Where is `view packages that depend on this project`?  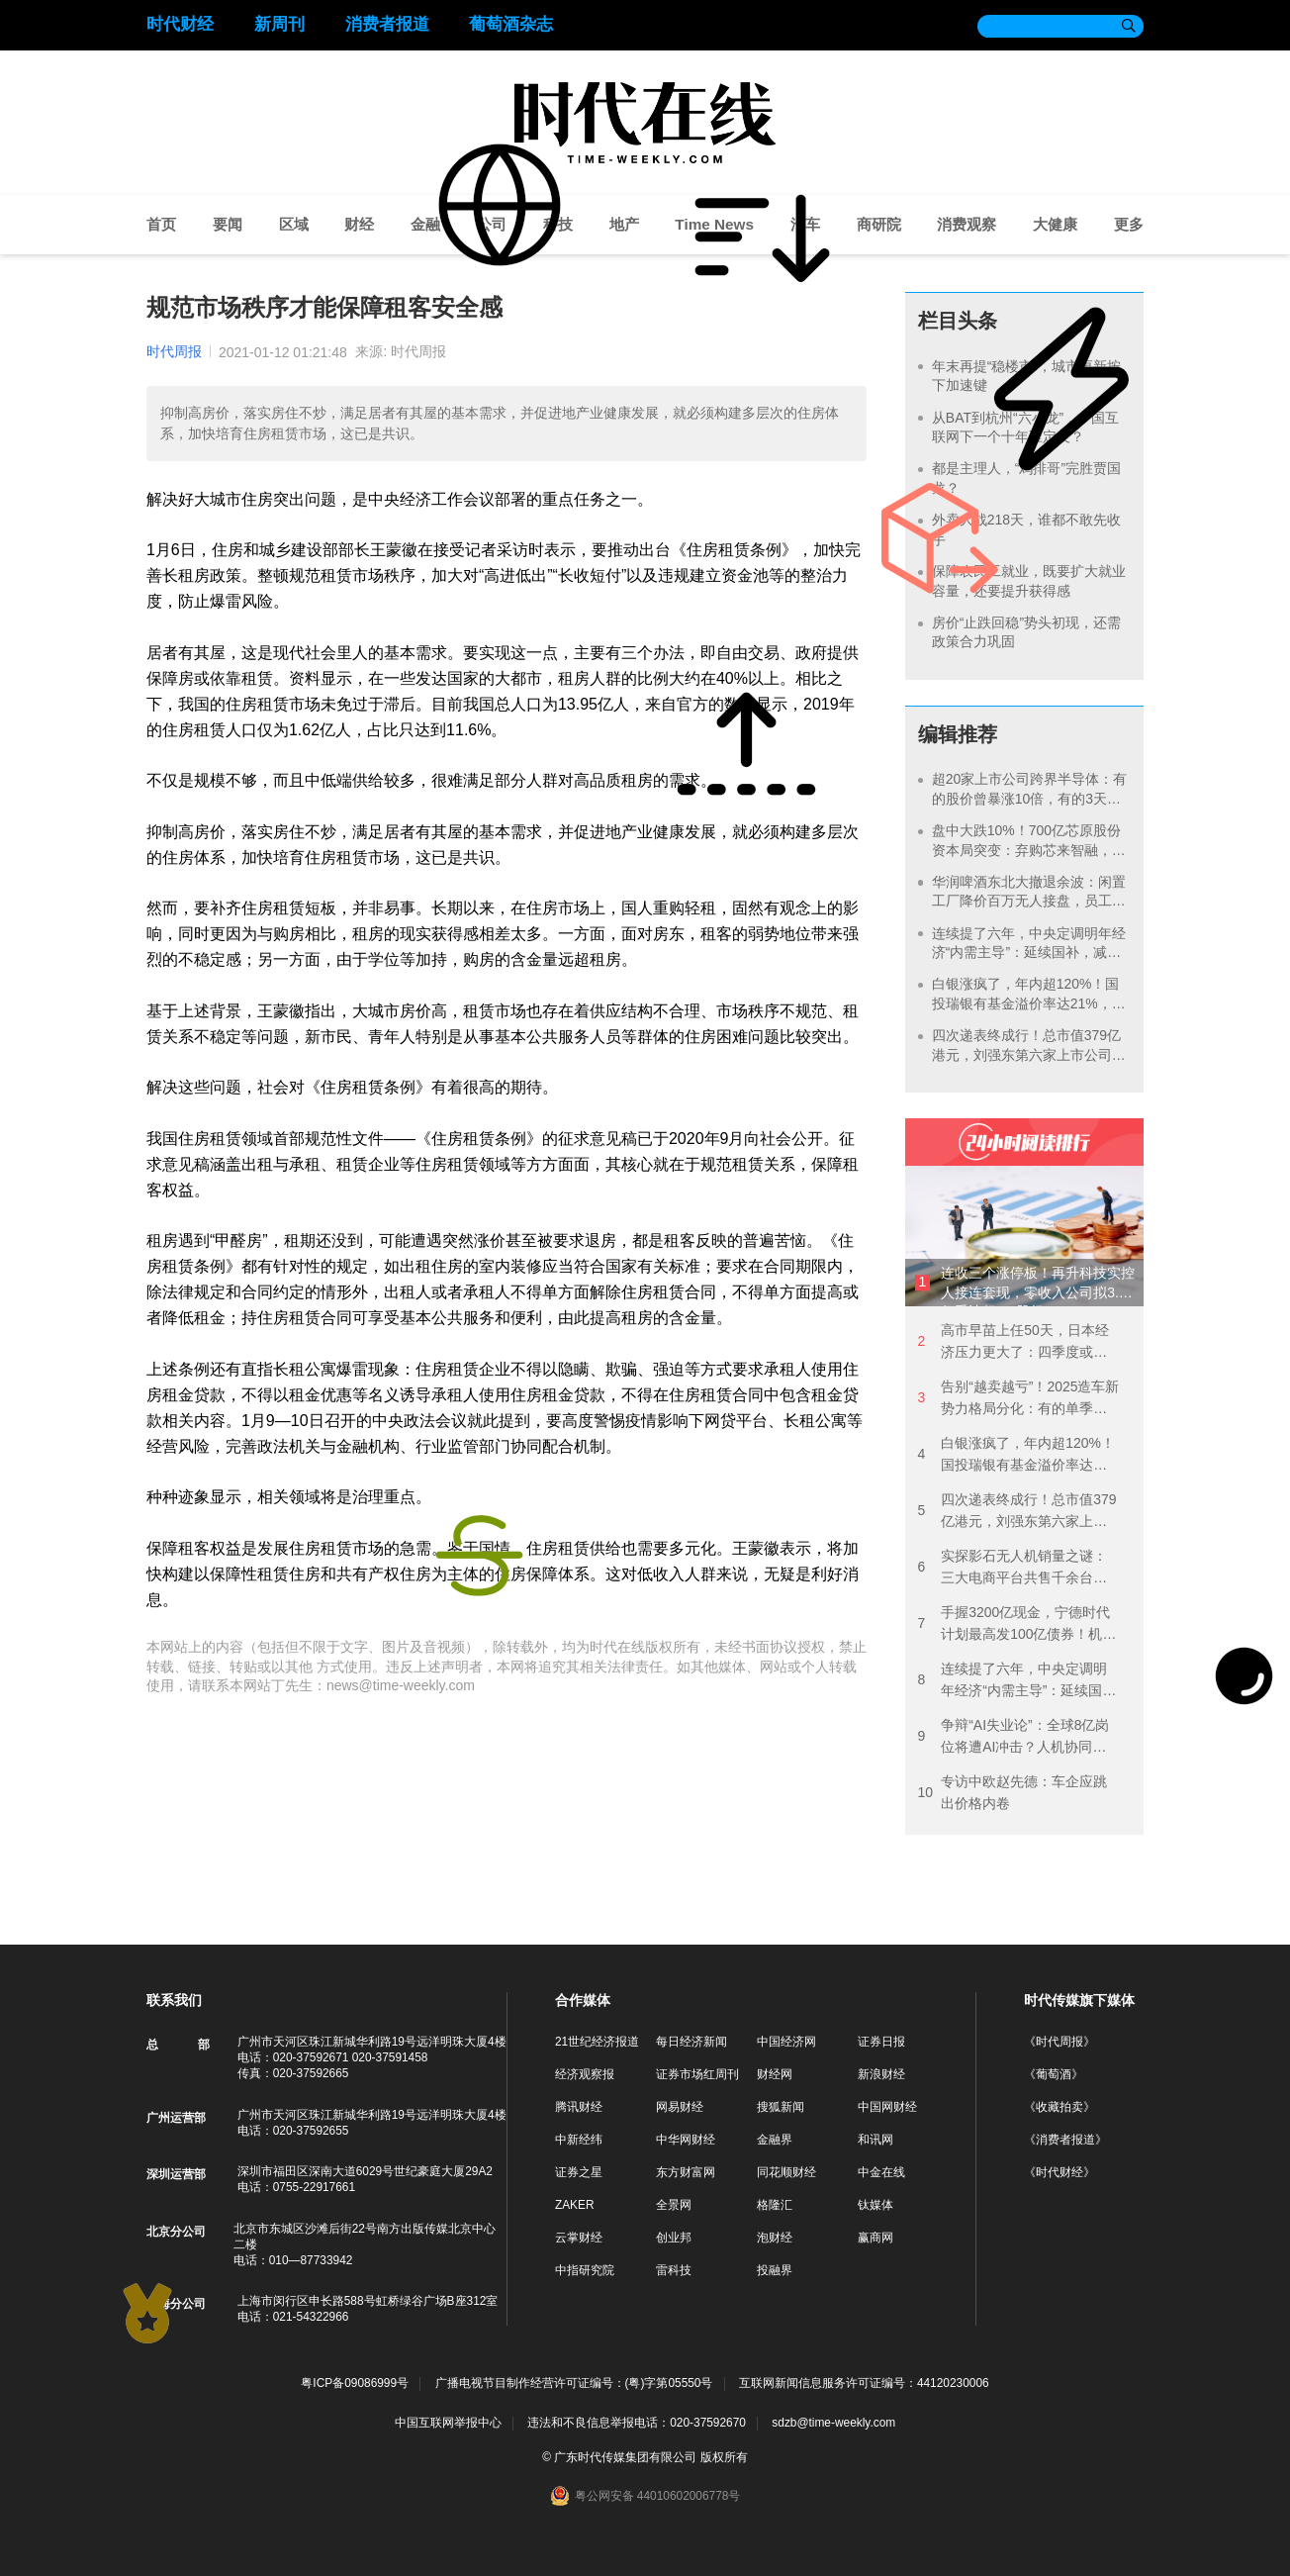
view packages that depend on this project is located at coordinates (940, 539).